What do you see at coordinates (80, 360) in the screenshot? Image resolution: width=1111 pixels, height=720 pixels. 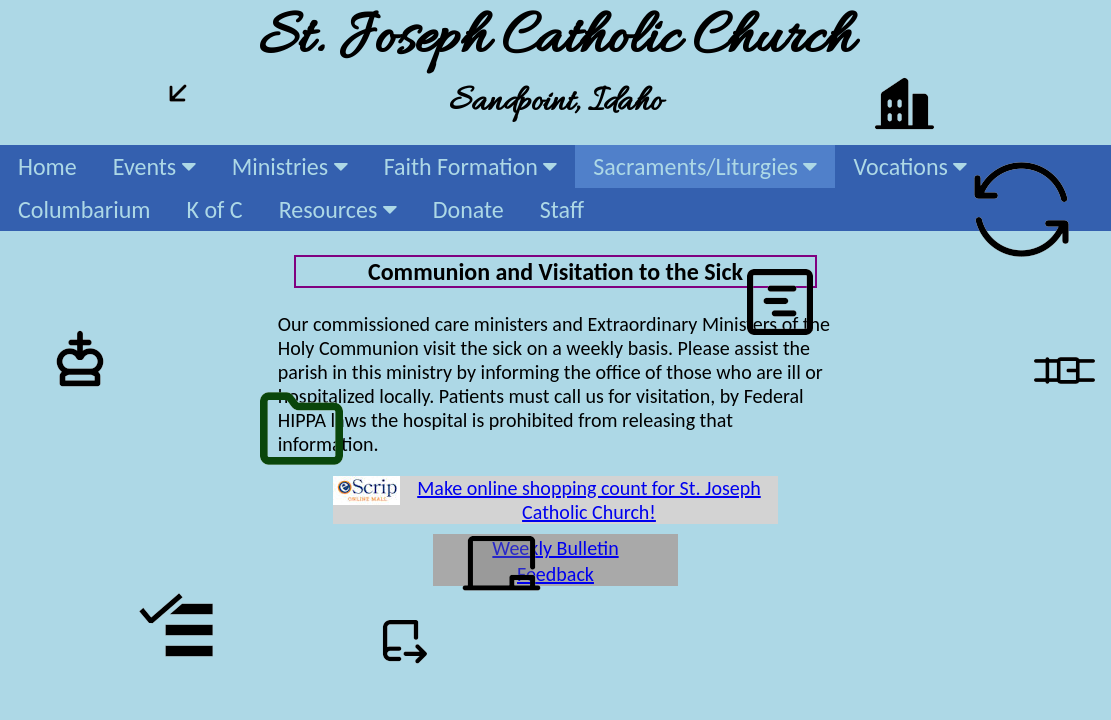 I see `play or access chess game` at bounding box center [80, 360].